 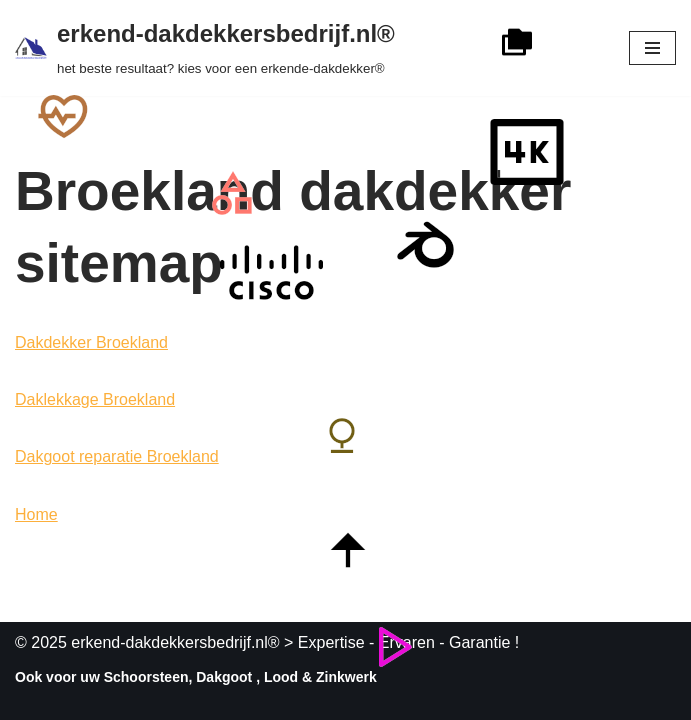 What do you see at coordinates (527, 152) in the screenshot?
I see `indicates 4k video resolution is available` at bounding box center [527, 152].